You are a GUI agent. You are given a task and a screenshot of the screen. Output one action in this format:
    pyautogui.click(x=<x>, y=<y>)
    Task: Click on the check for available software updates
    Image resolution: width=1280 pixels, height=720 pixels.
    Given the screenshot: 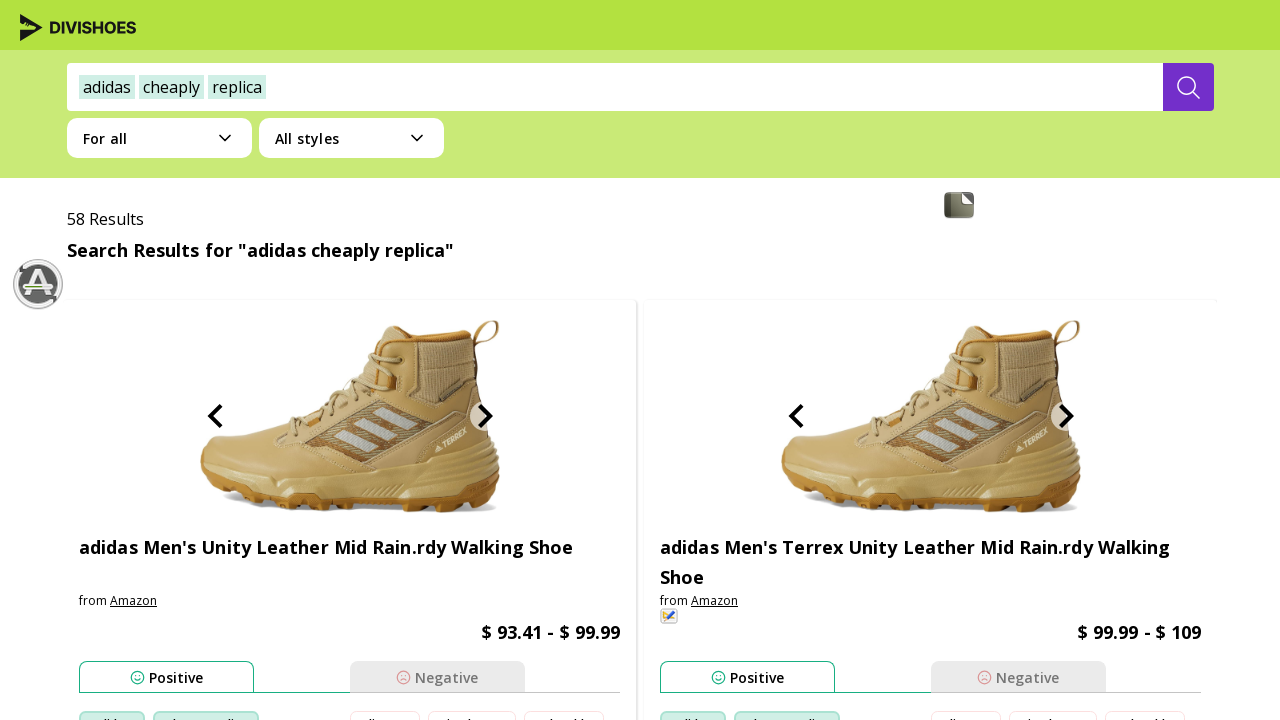 What is the action you would take?
    pyautogui.click(x=38, y=284)
    